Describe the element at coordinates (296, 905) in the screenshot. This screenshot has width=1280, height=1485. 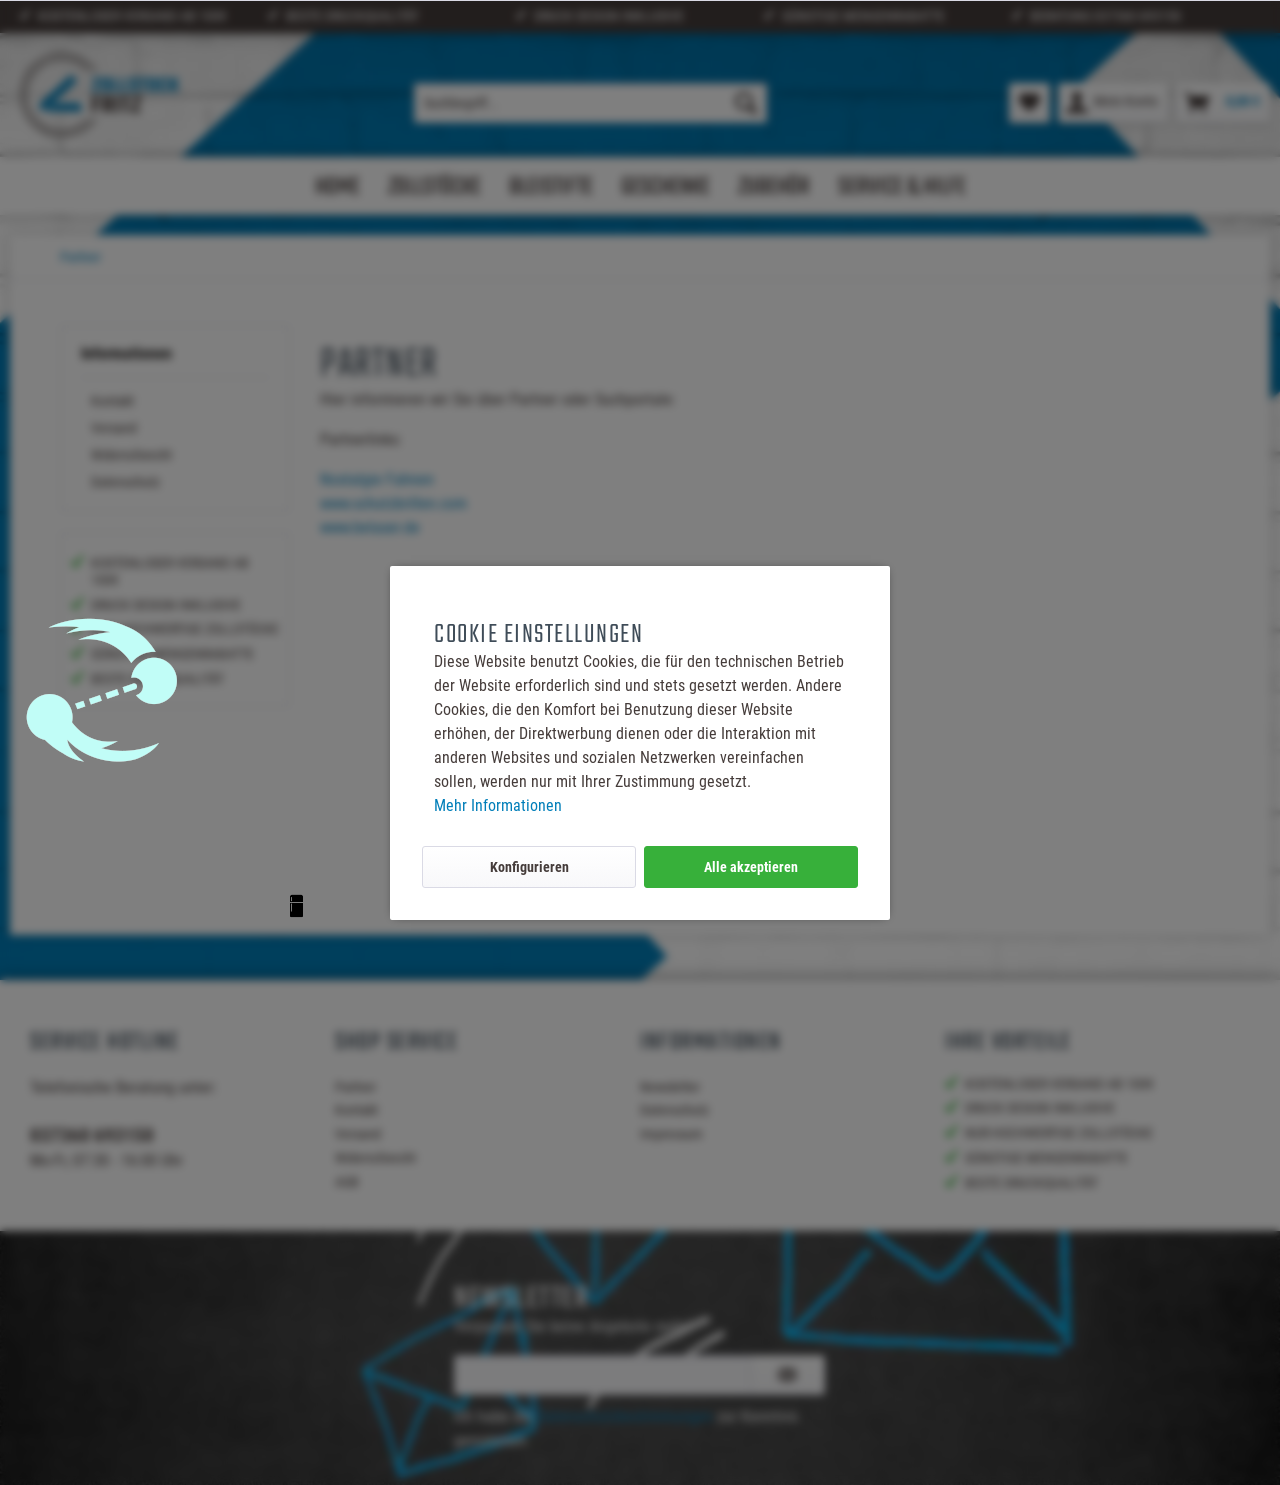
I see `access kitchen or food storage settings` at that location.